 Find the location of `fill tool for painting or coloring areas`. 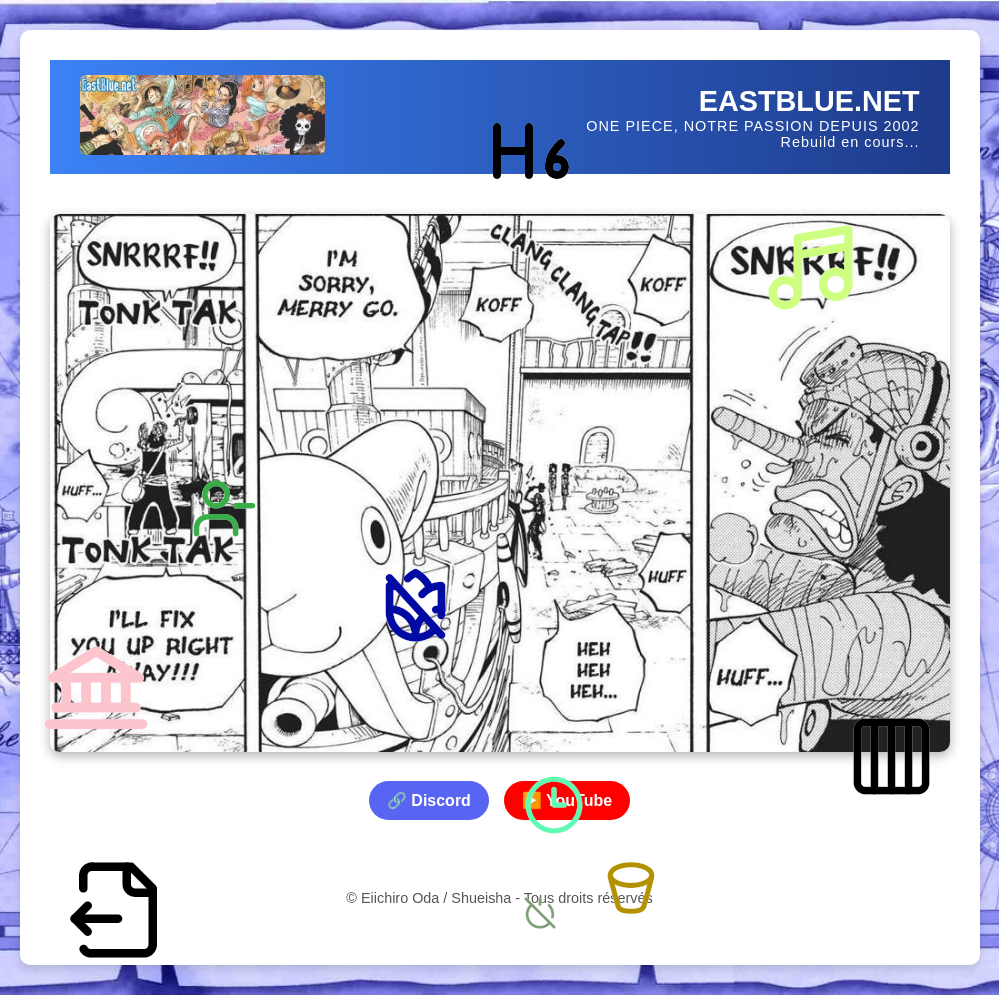

fill tool for painting or coloring areas is located at coordinates (631, 888).